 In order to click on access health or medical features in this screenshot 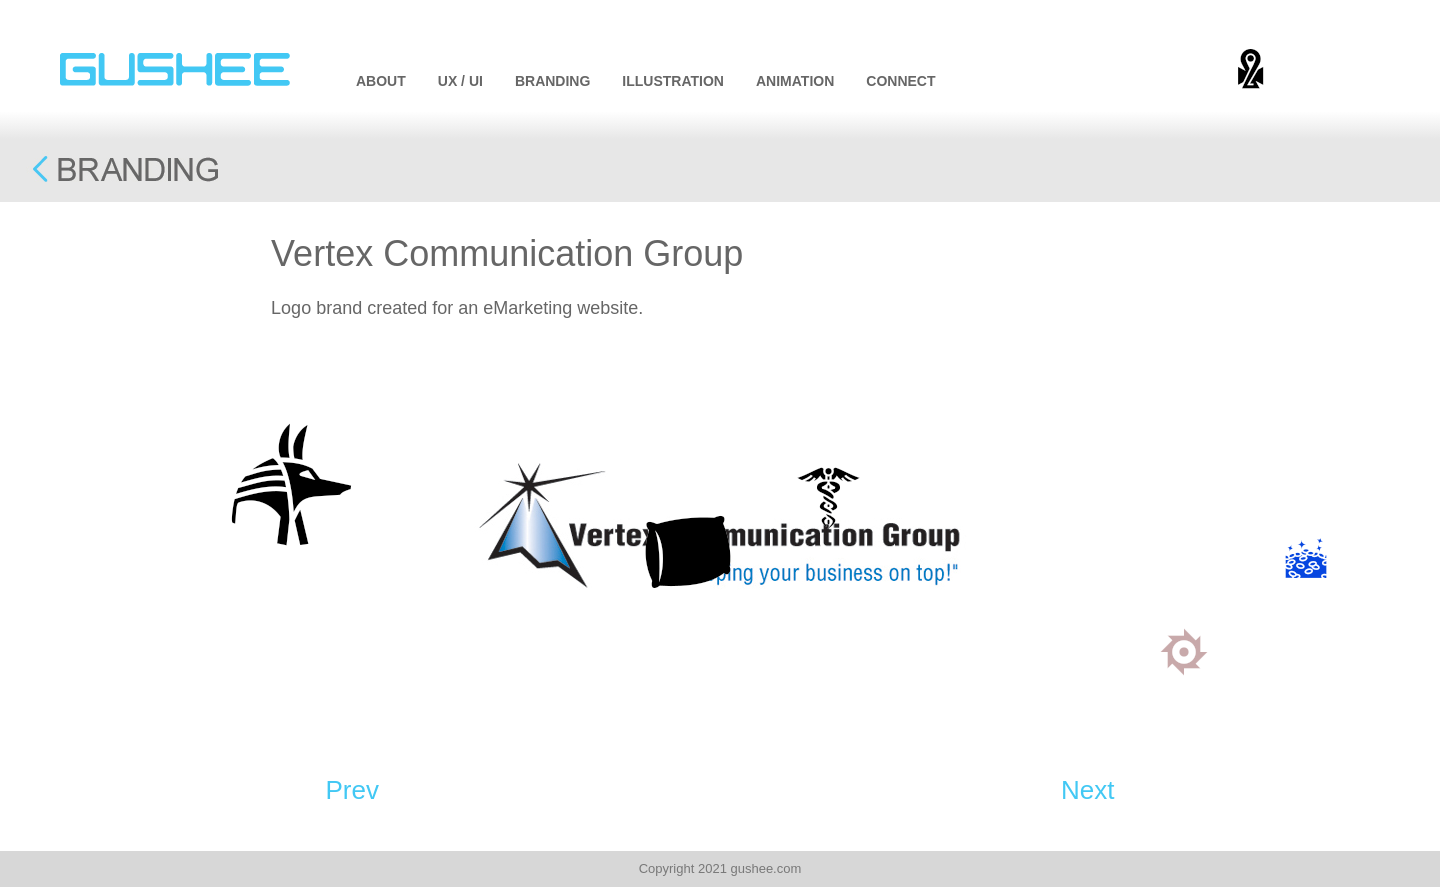, I will do `click(828, 498)`.